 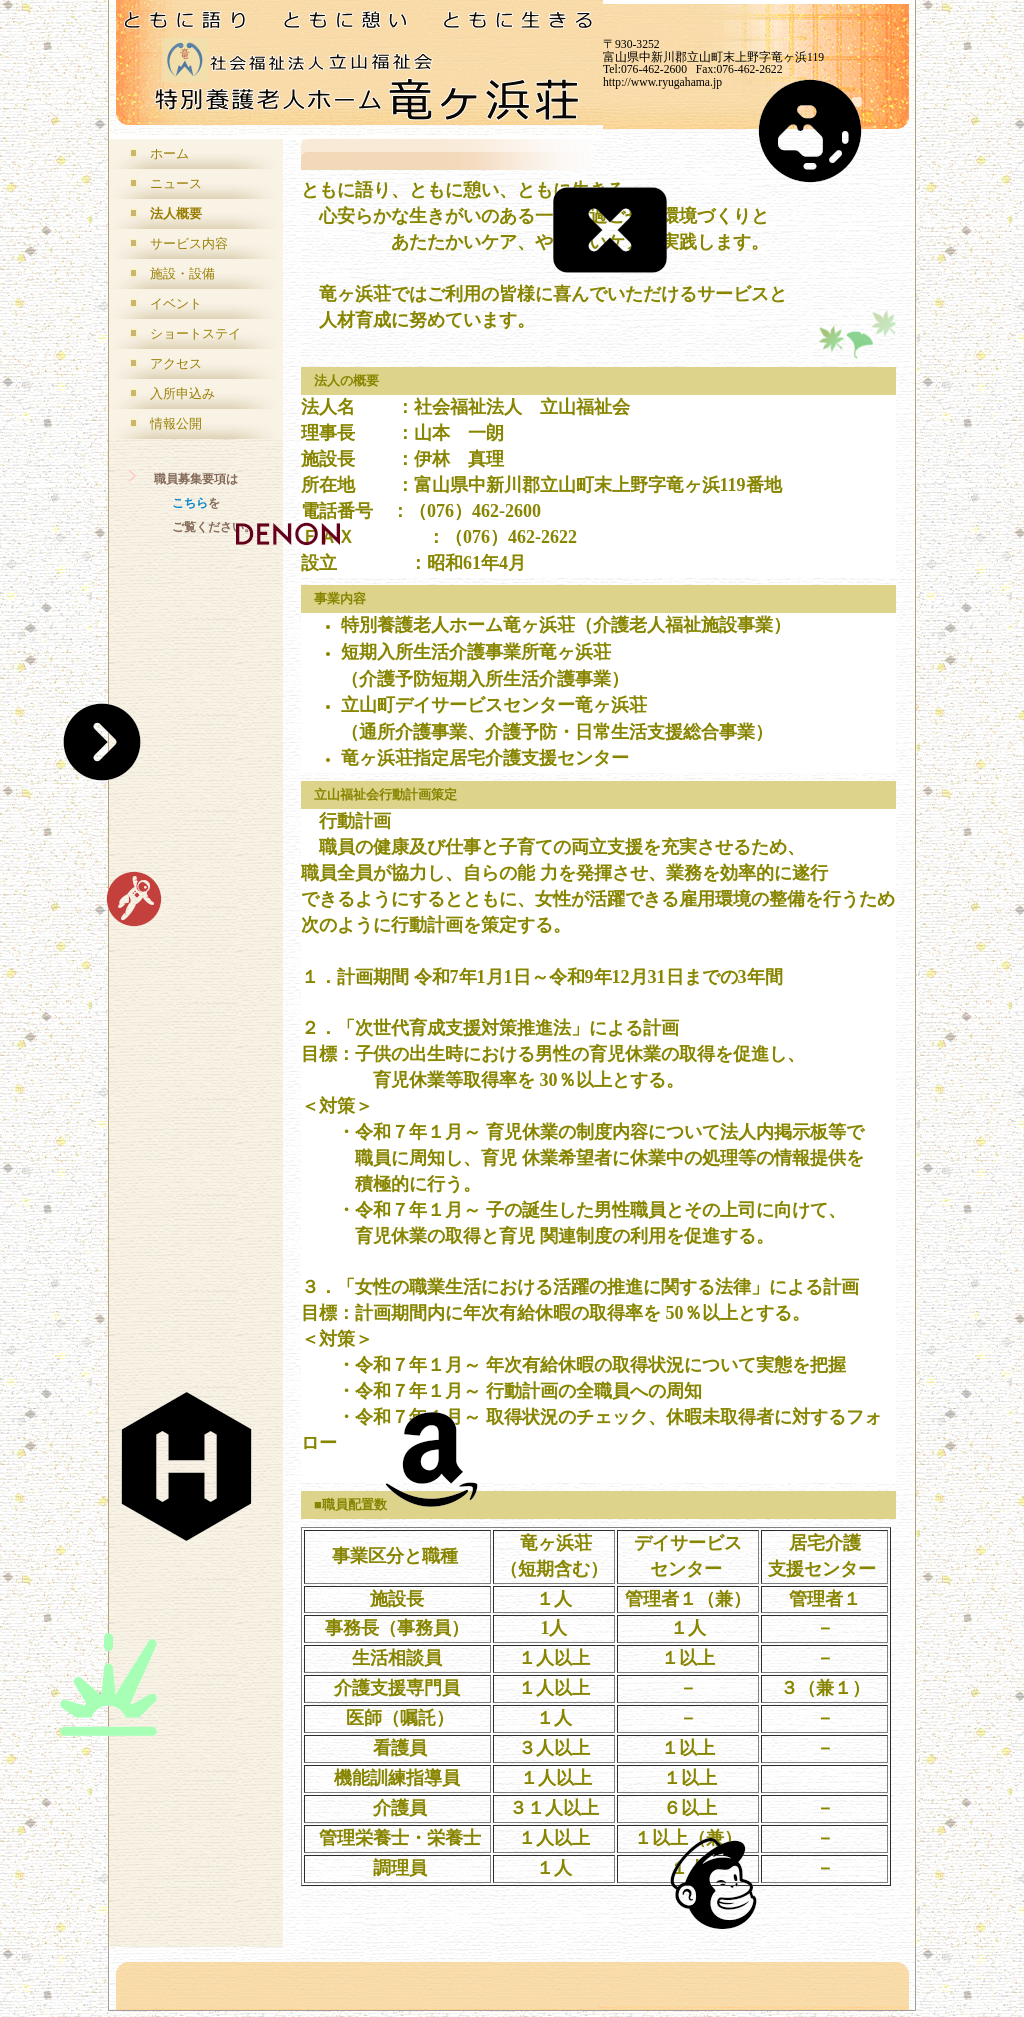 I want to click on open the Amazon app or website, so click(x=431, y=1459).